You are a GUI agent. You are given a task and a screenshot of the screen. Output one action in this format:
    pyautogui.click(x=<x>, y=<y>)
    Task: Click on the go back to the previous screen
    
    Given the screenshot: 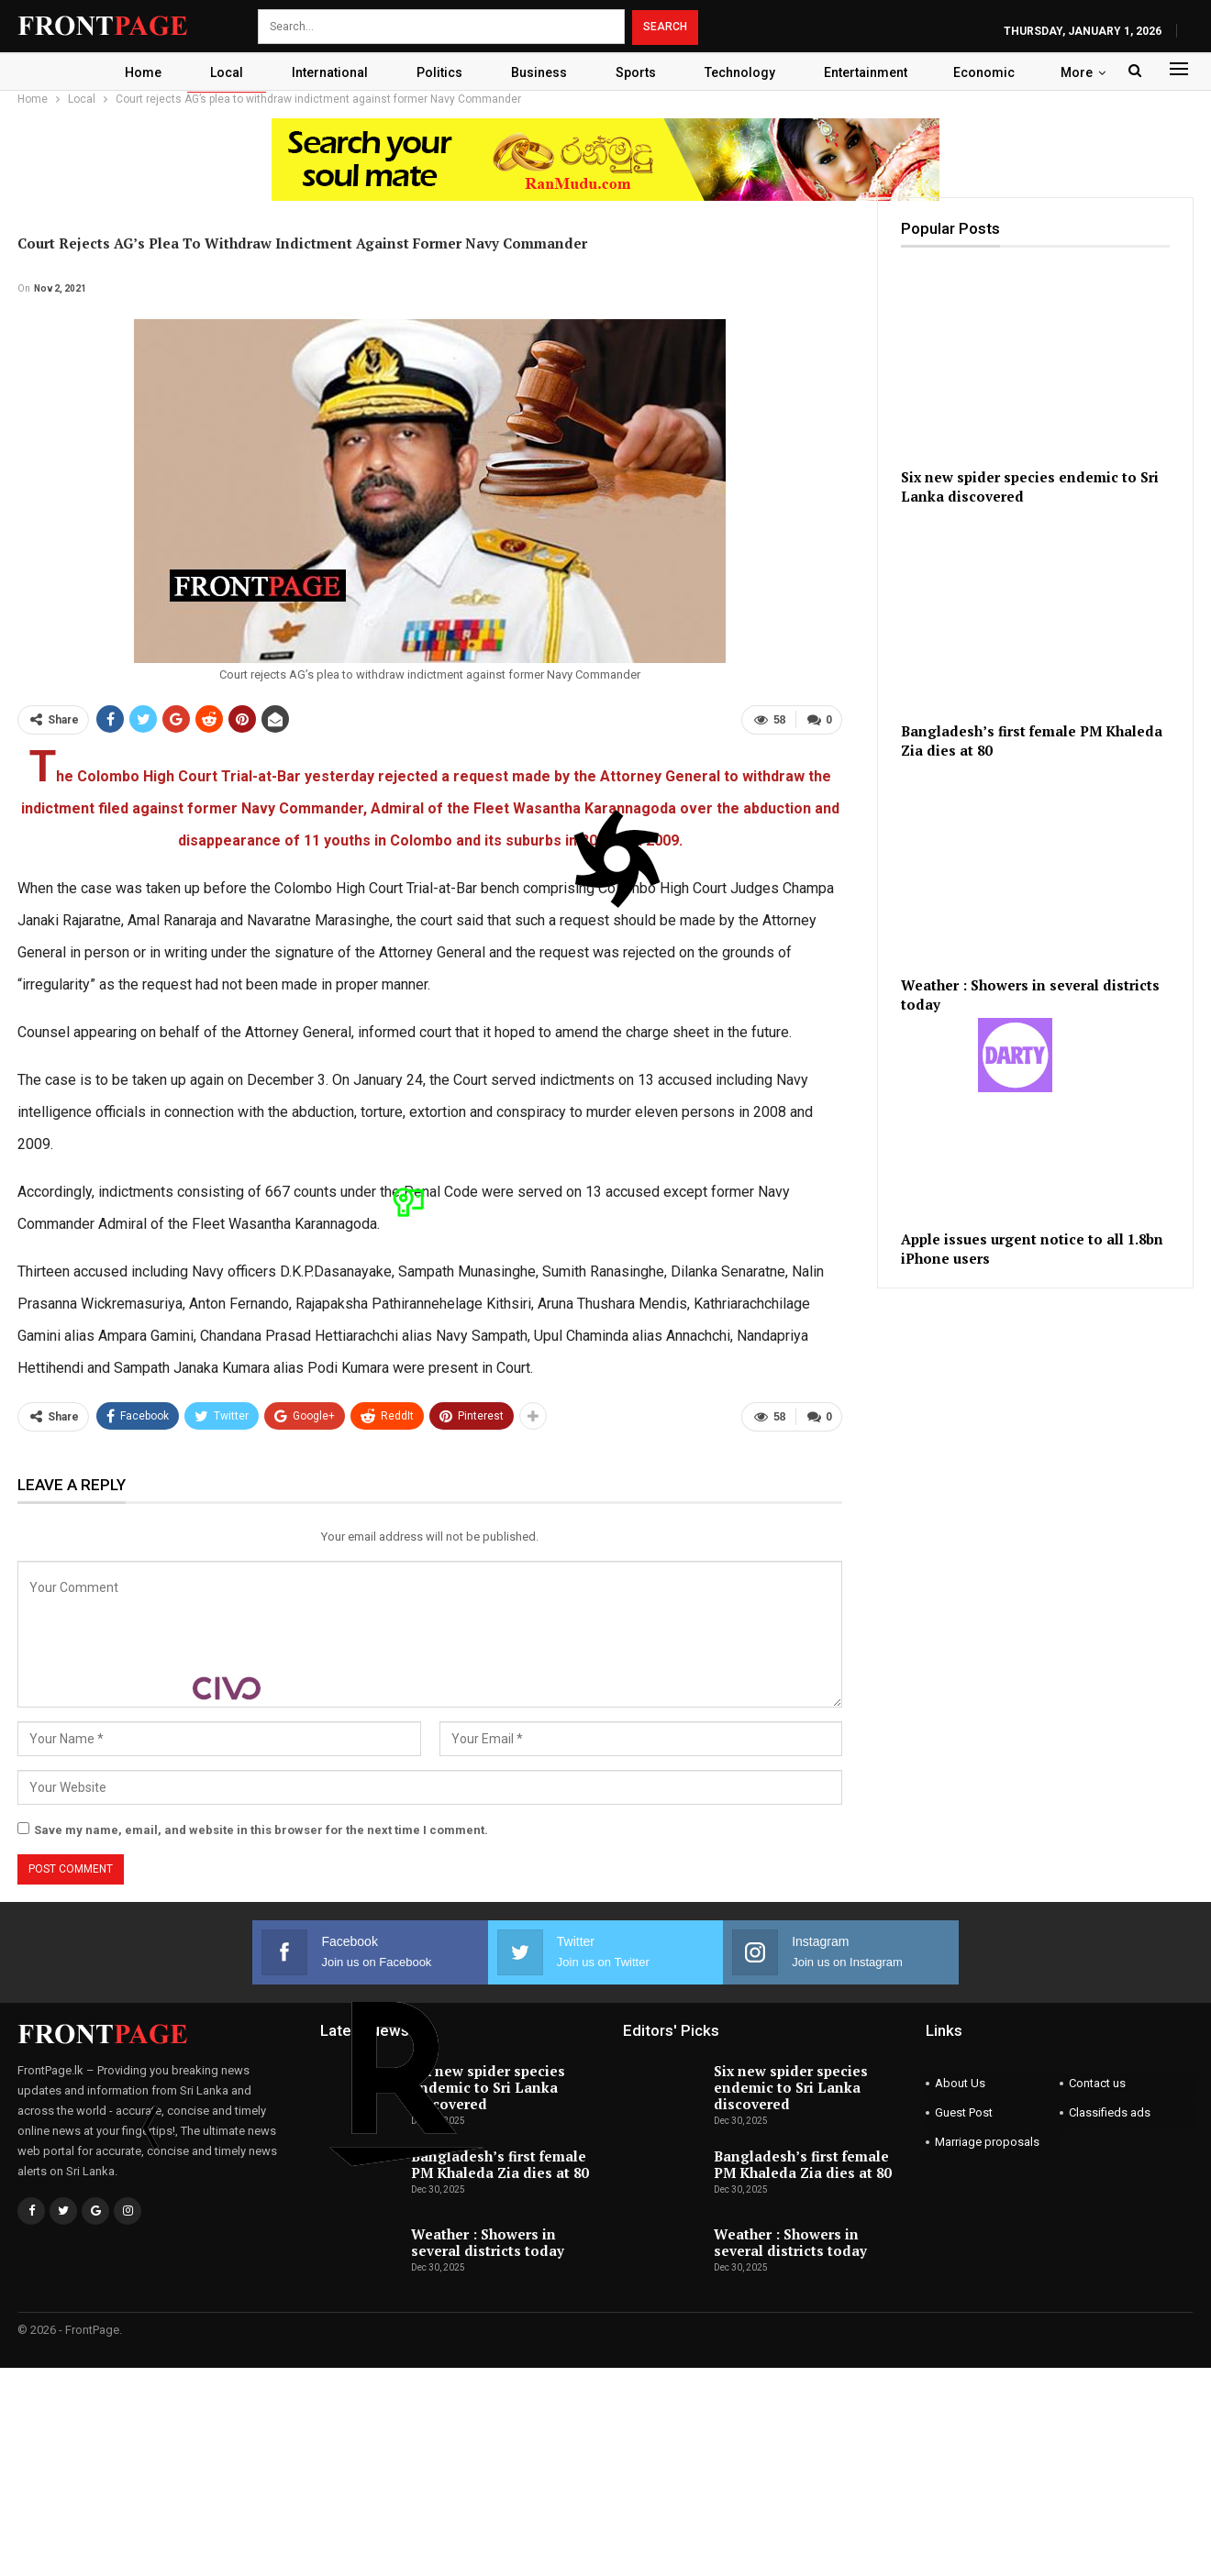 What is the action you would take?
    pyautogui.click(x=151, y=2128)
    